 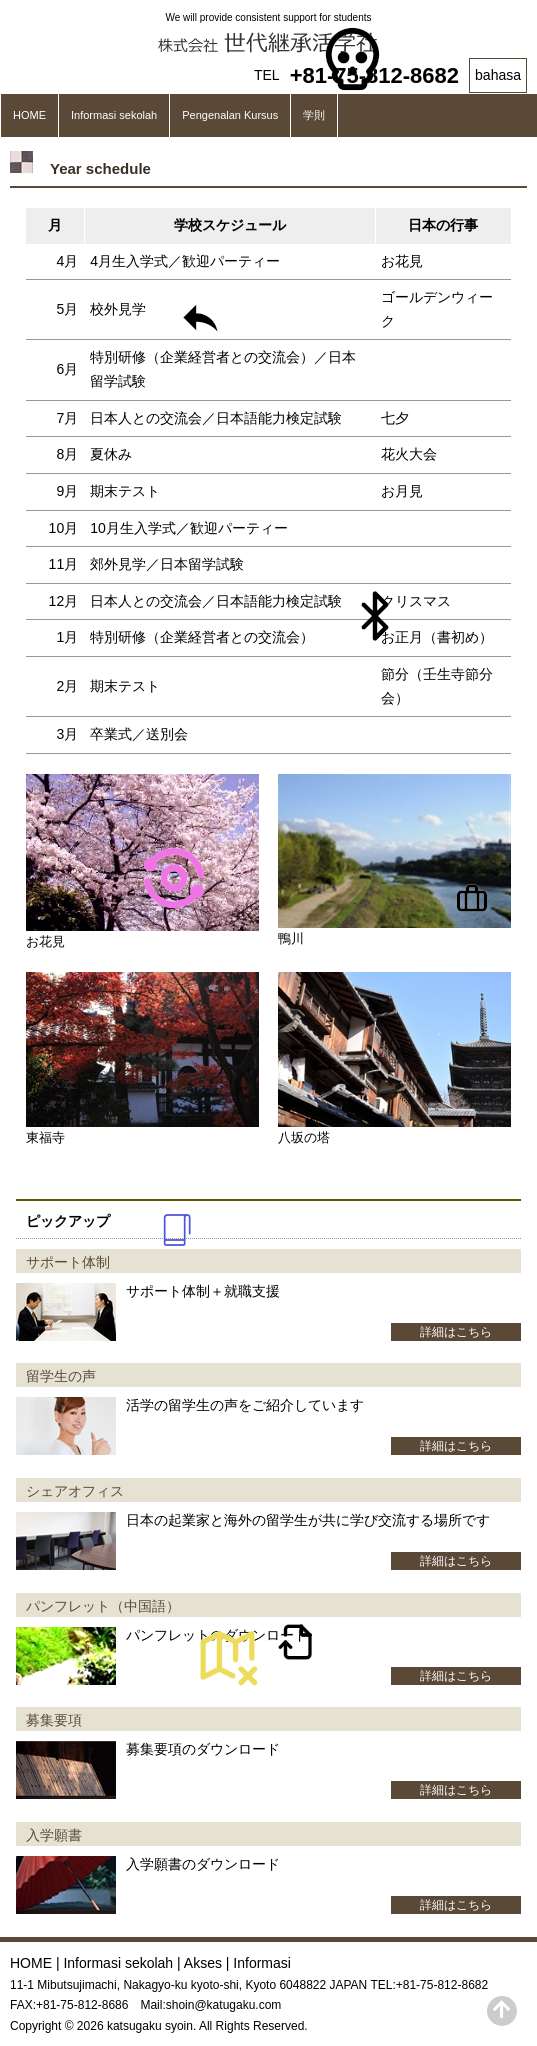 What do you see at coordinates (375, 616) in the screenshot?
I see `toggle bluetooth connectivity on or off` at bounding box center [375, 616].